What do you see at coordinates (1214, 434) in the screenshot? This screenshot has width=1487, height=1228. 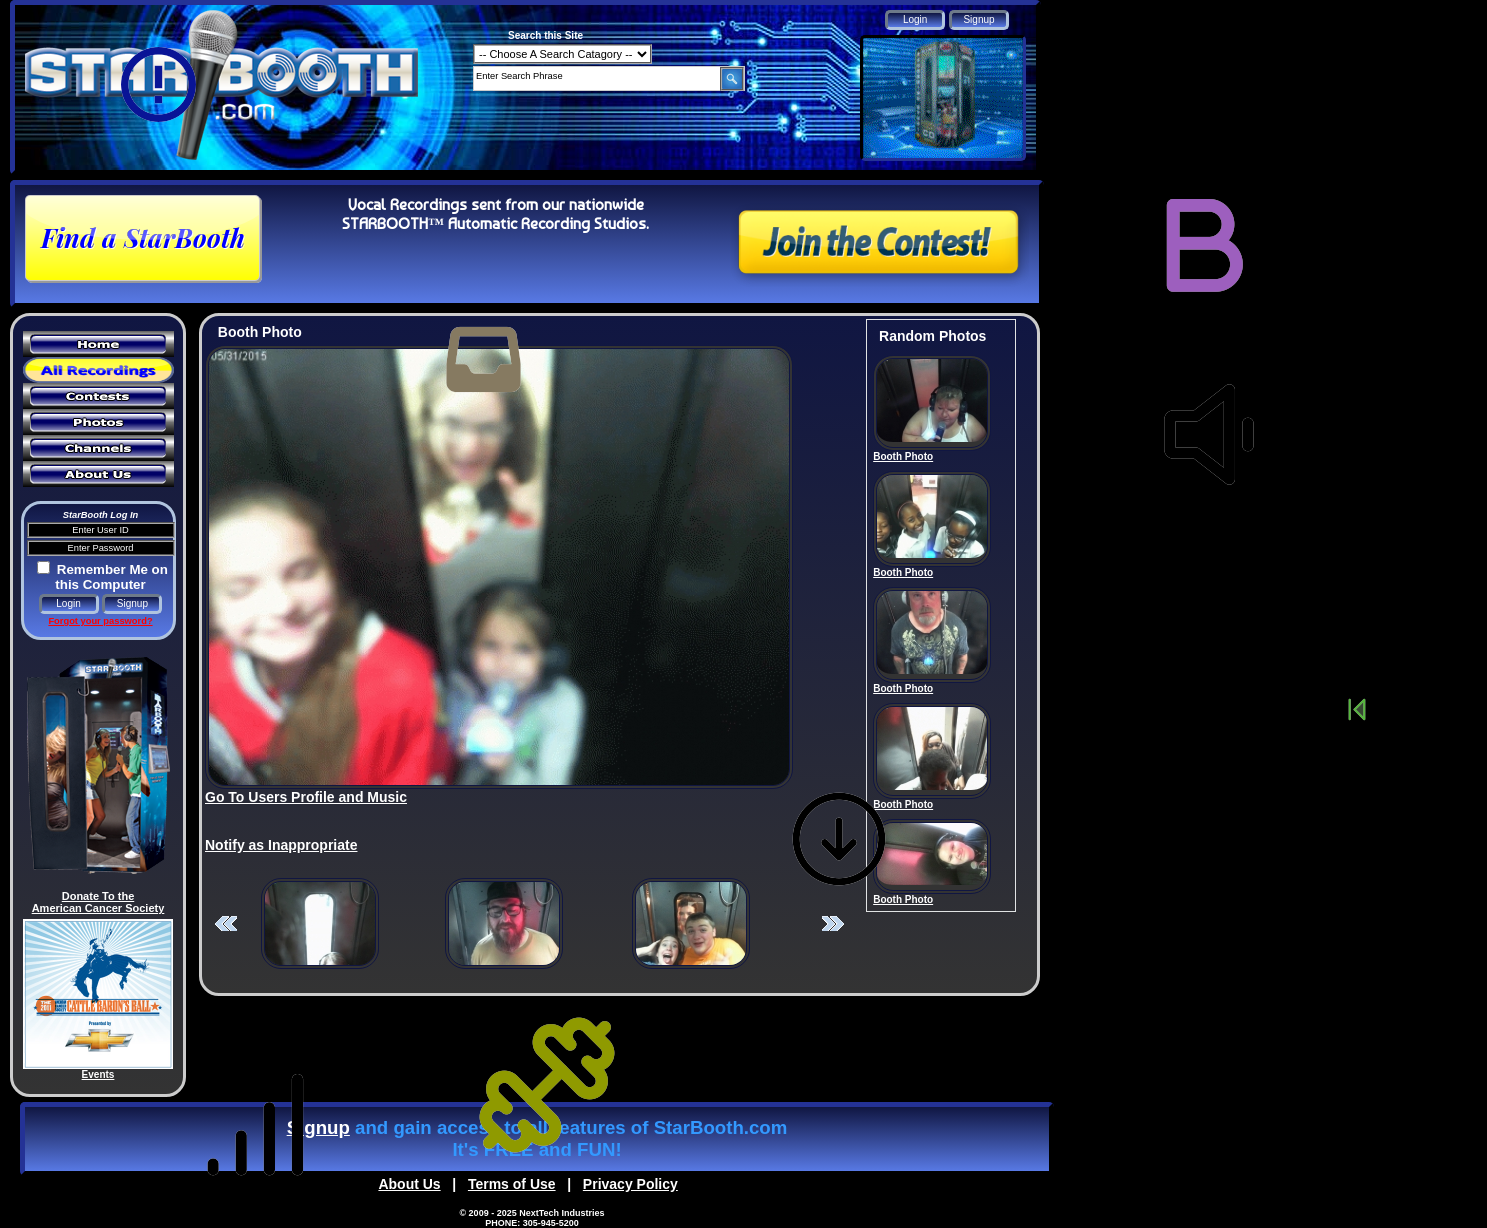 I see `volume set to low` at bounding box center [1214, 434].